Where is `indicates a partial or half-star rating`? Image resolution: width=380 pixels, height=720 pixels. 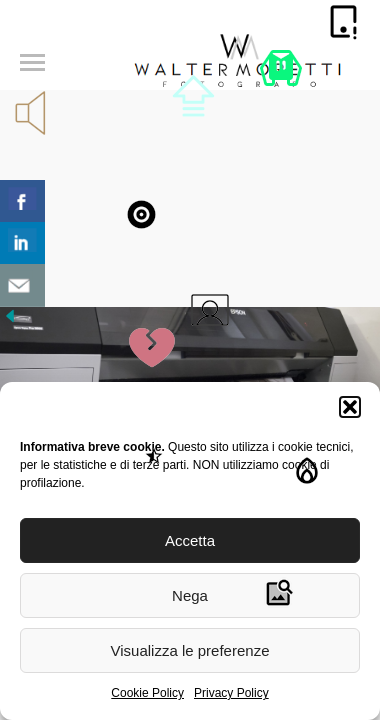 indicates a partial or half-star rating is located at coordinates (154, 456).